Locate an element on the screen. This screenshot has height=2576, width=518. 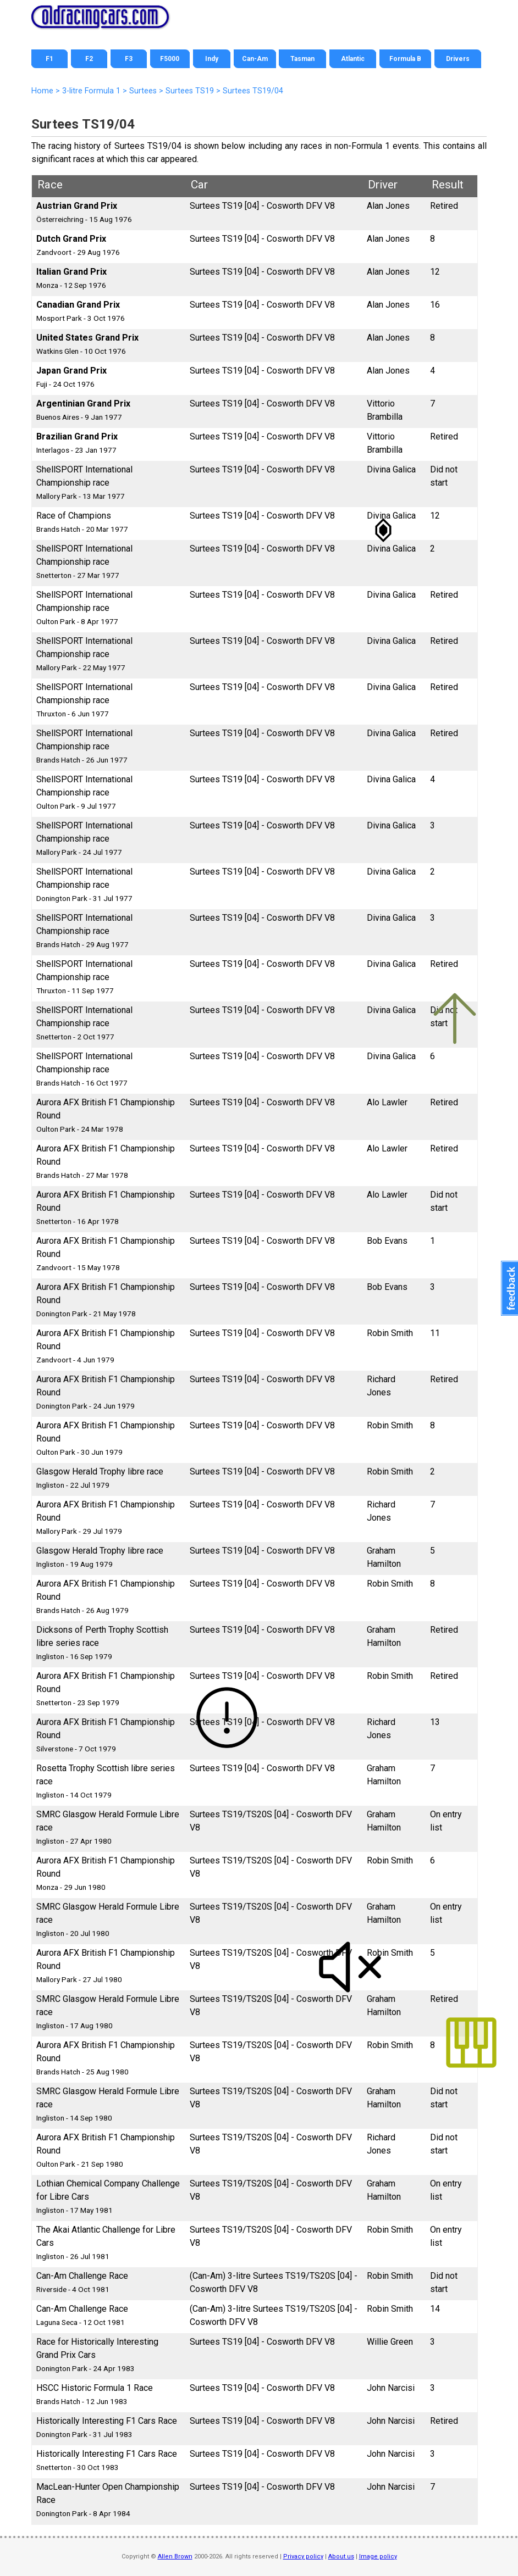
mute audio or sound is located at coordinates (350, 1967).